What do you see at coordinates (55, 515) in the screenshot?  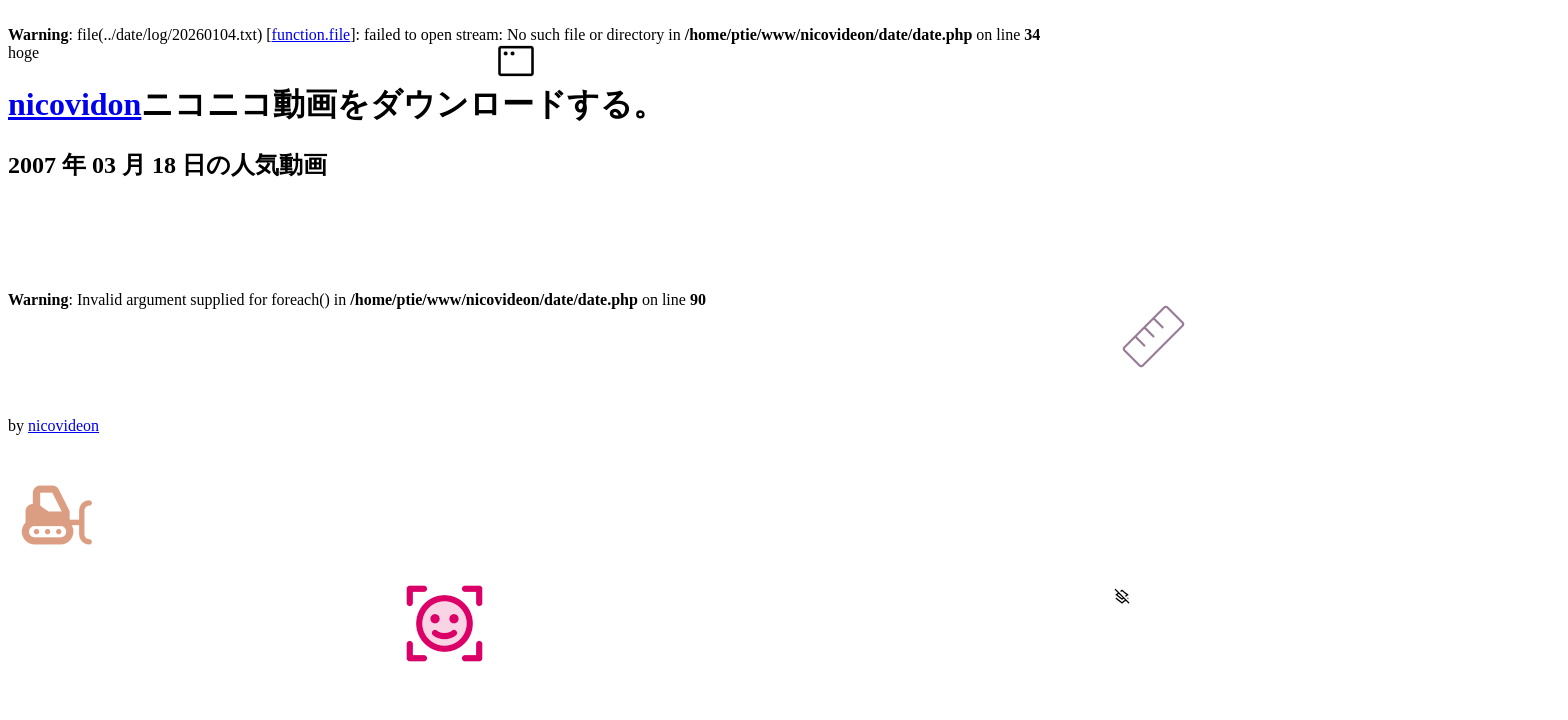 I see `indicates snow removal services active` at bounding box center [55, 515].